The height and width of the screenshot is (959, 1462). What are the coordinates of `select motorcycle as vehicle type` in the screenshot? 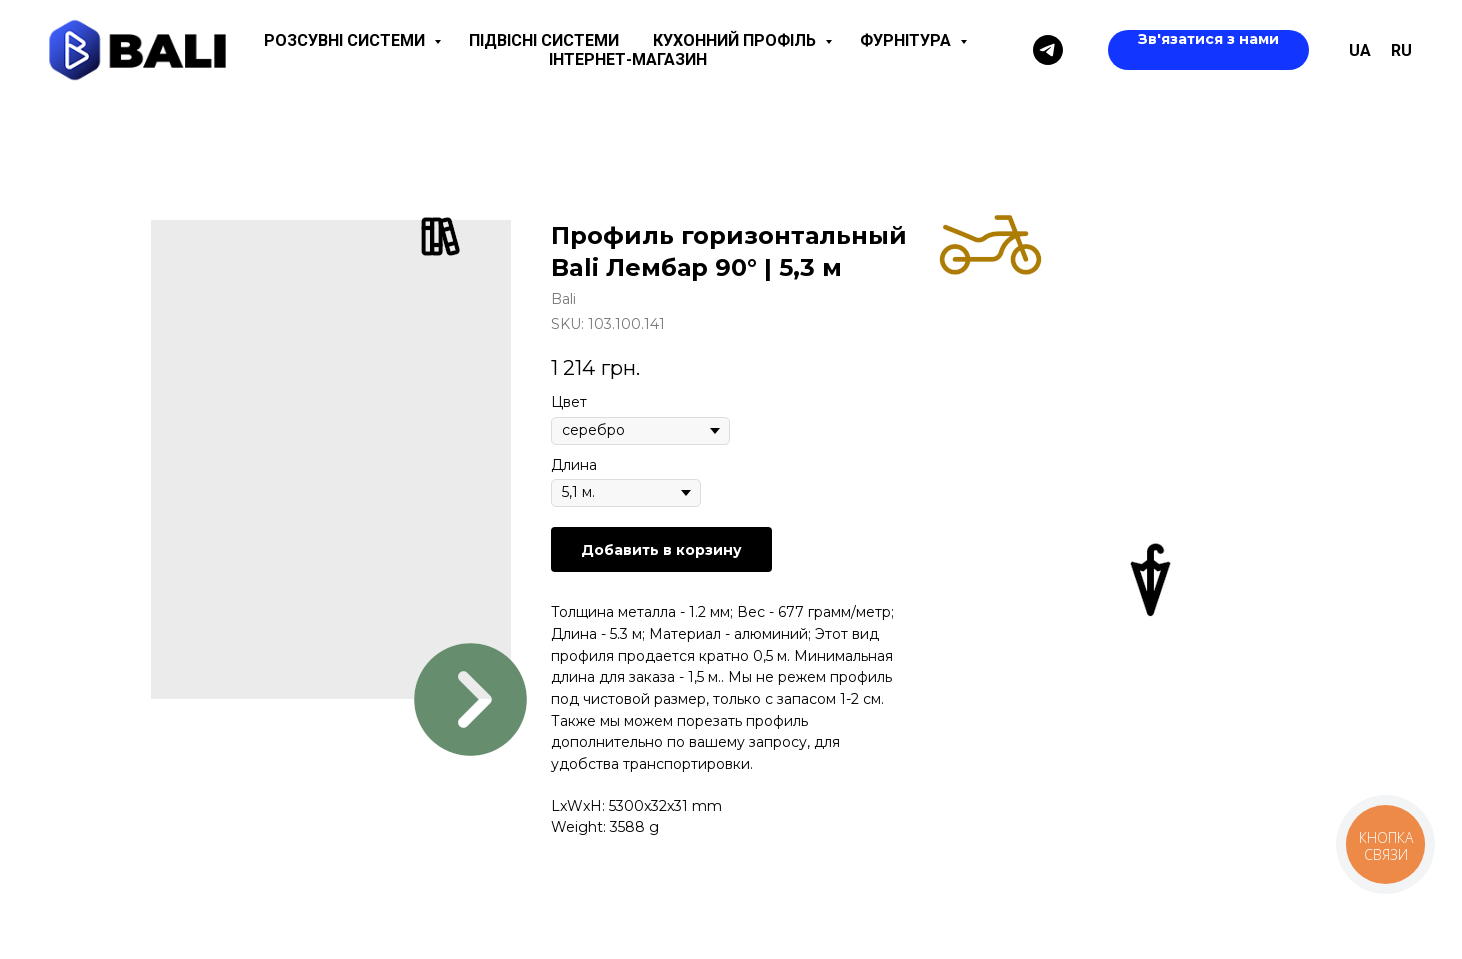 It's located at (990, 246).